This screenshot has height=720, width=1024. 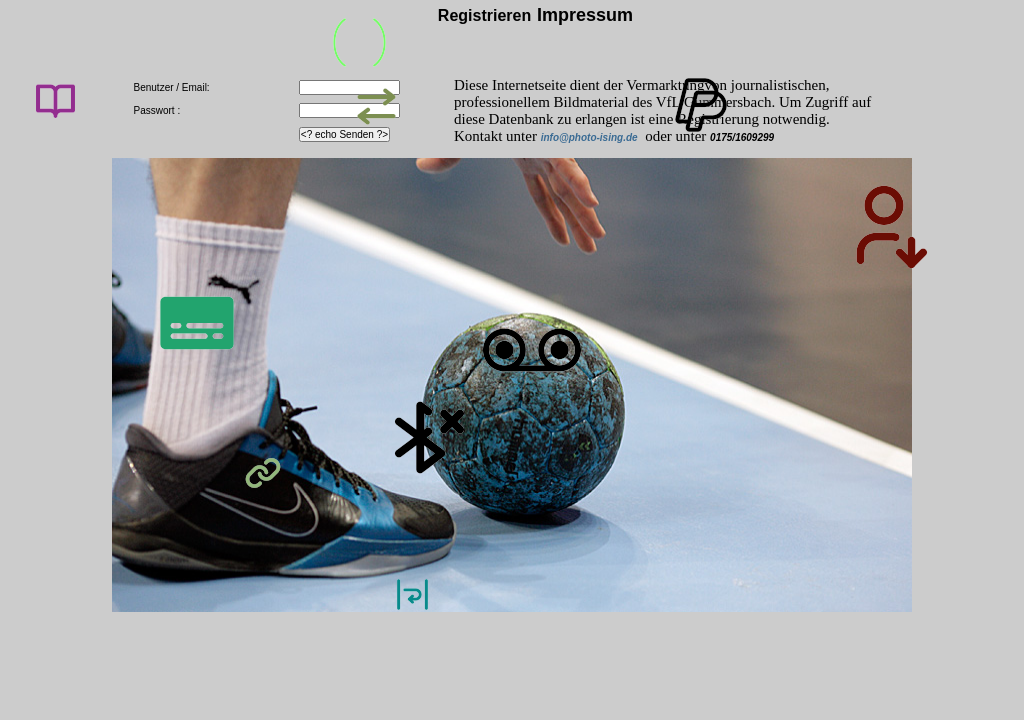 I want to click on bluetooth connection disabled or unavailable, so click(x=425, y=437).